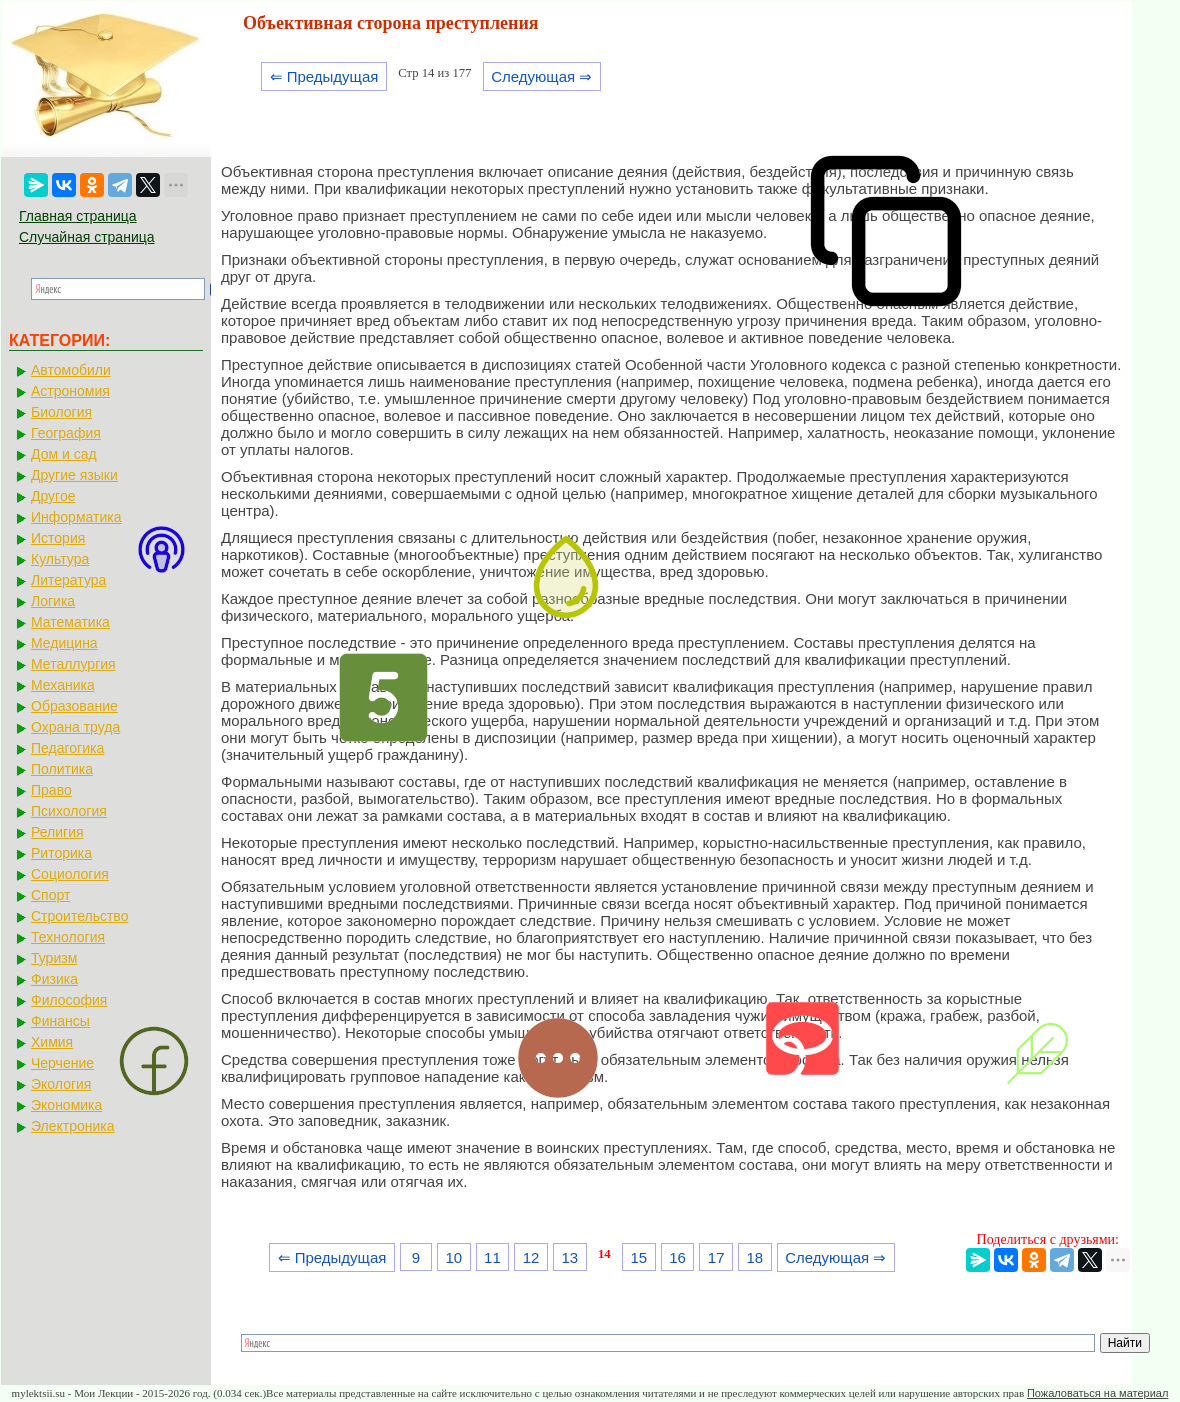  Describe the element at coordinates (566, 580) in the screenshot. I see `adjust humidity or water settings` at that location.